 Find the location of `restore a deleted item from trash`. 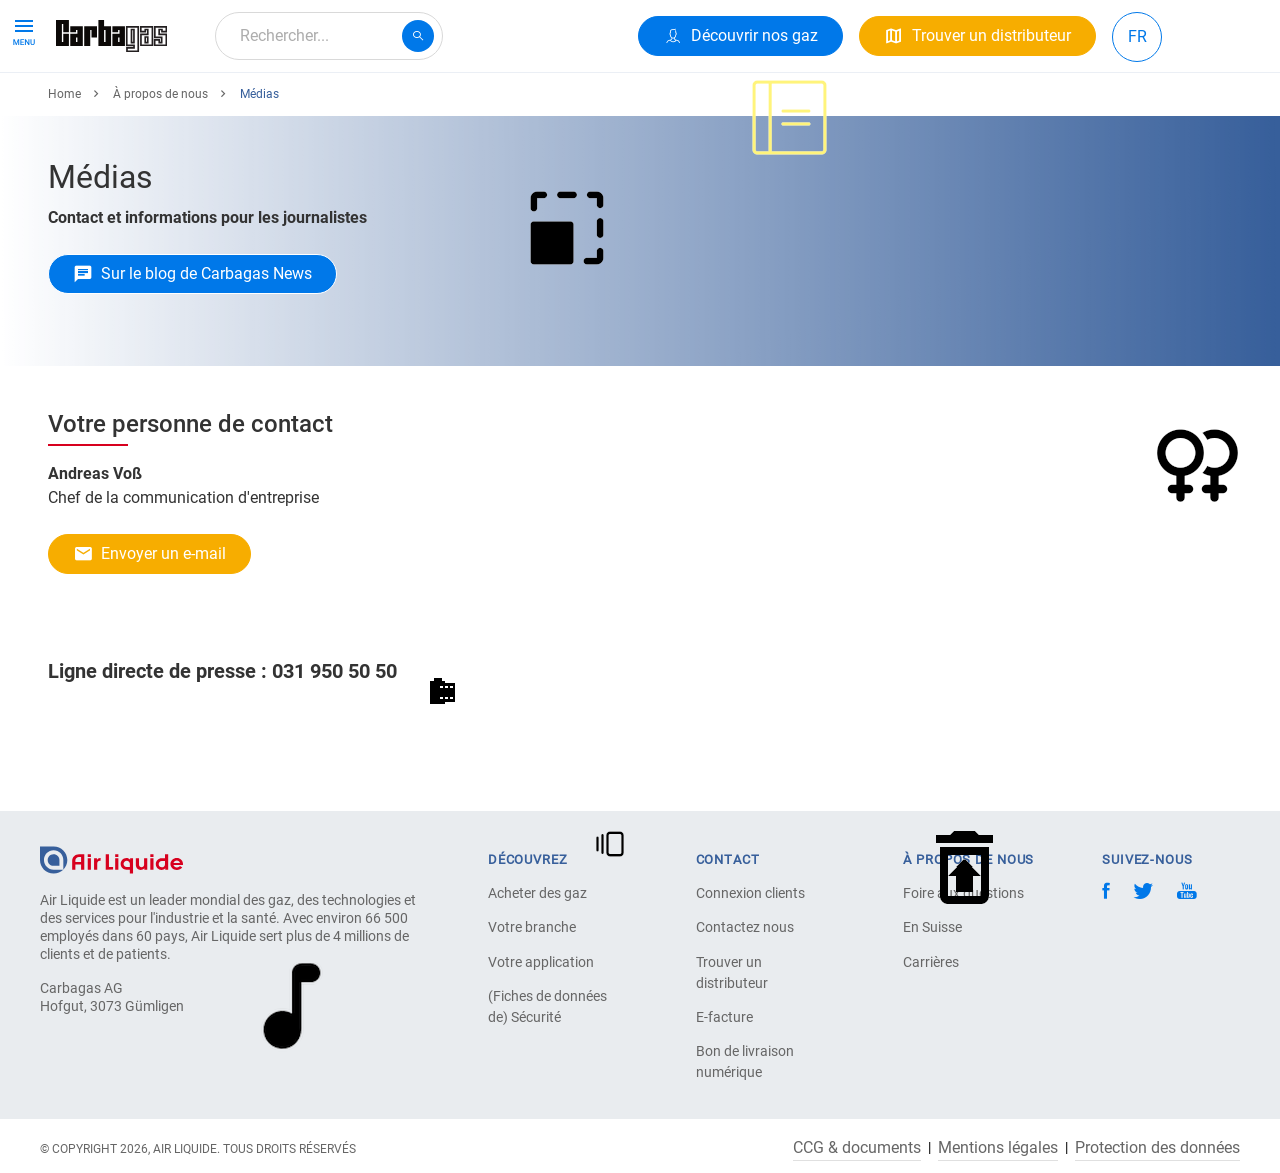

restore a deleted item from trash is located at coordinates (964, 867).